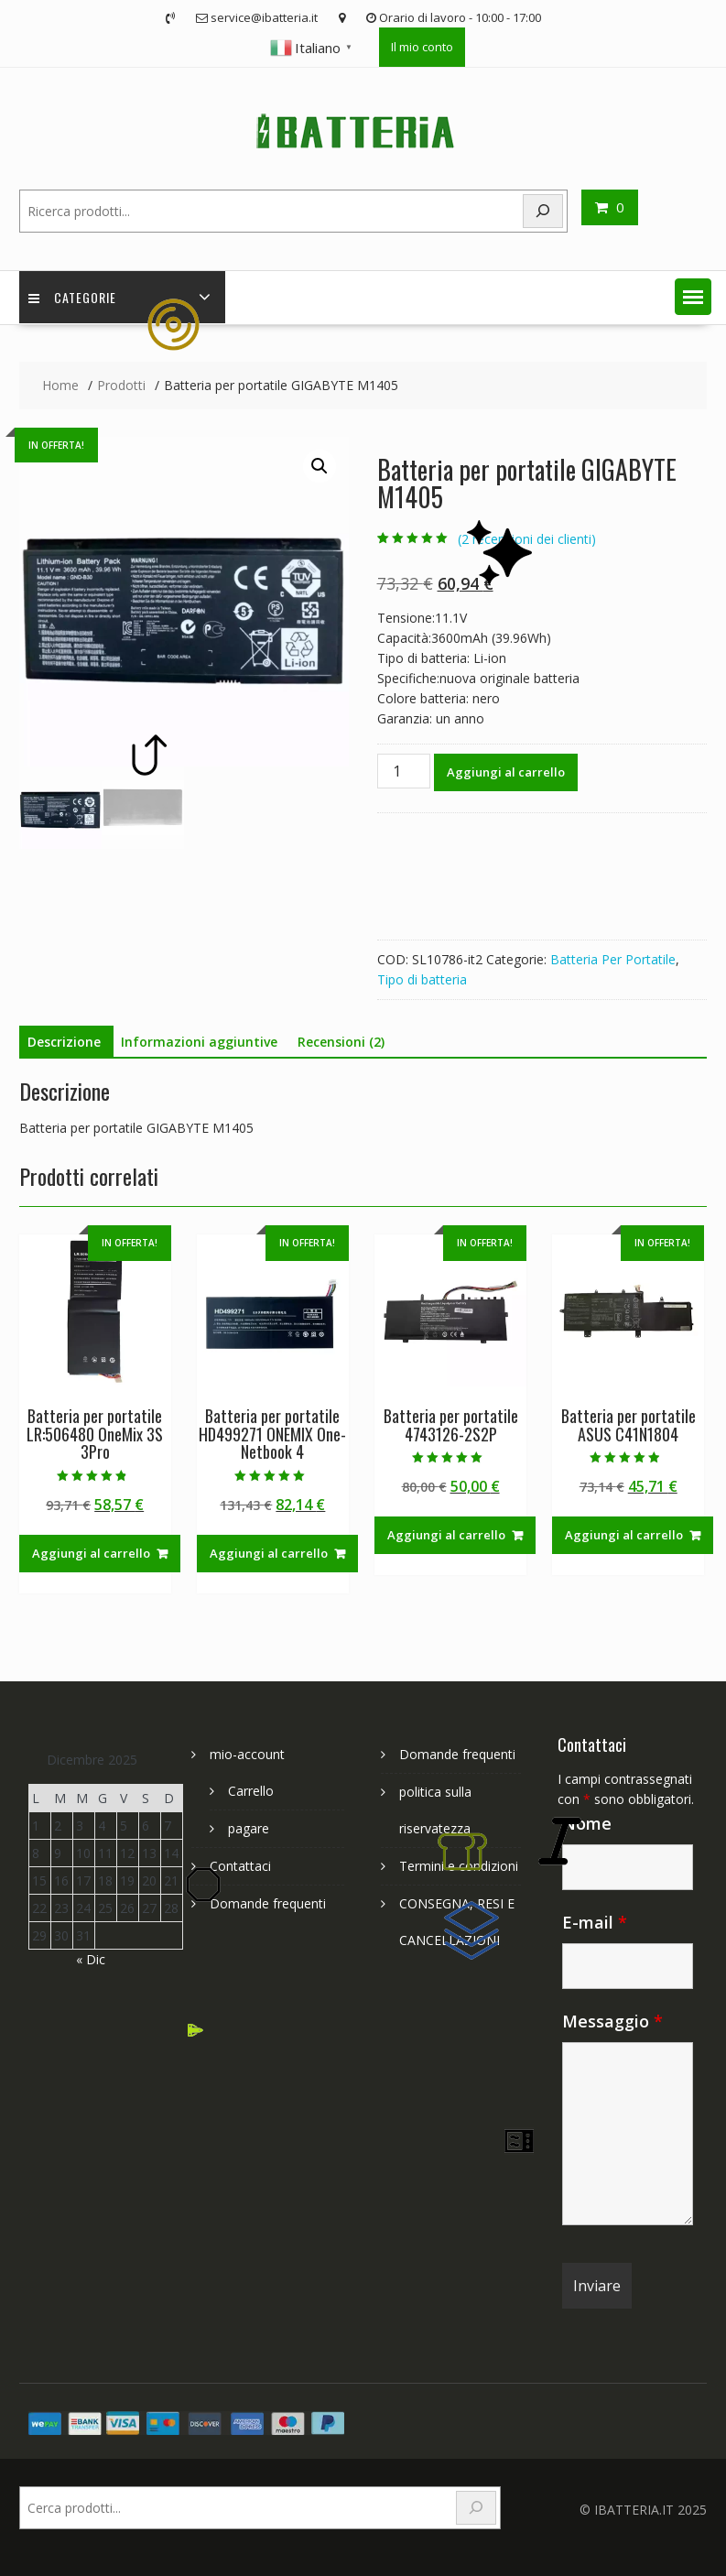 Image resolution: width=726 pixels, height=2576 pixels. I want to click on browse bakery or bread products, so click(463, 1852).